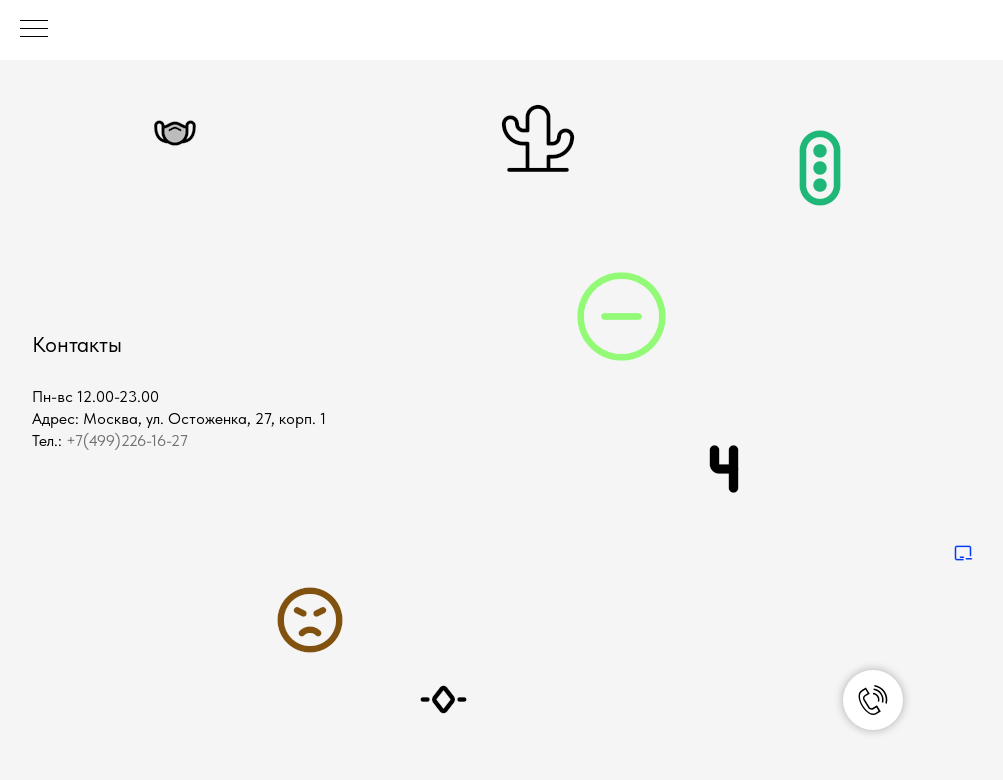 The height and width of the screenshot is (780, 1003). Describe the element at coordinates (820, 168) in the screenshot. I see `traffic light indicator or status signal` at that location.